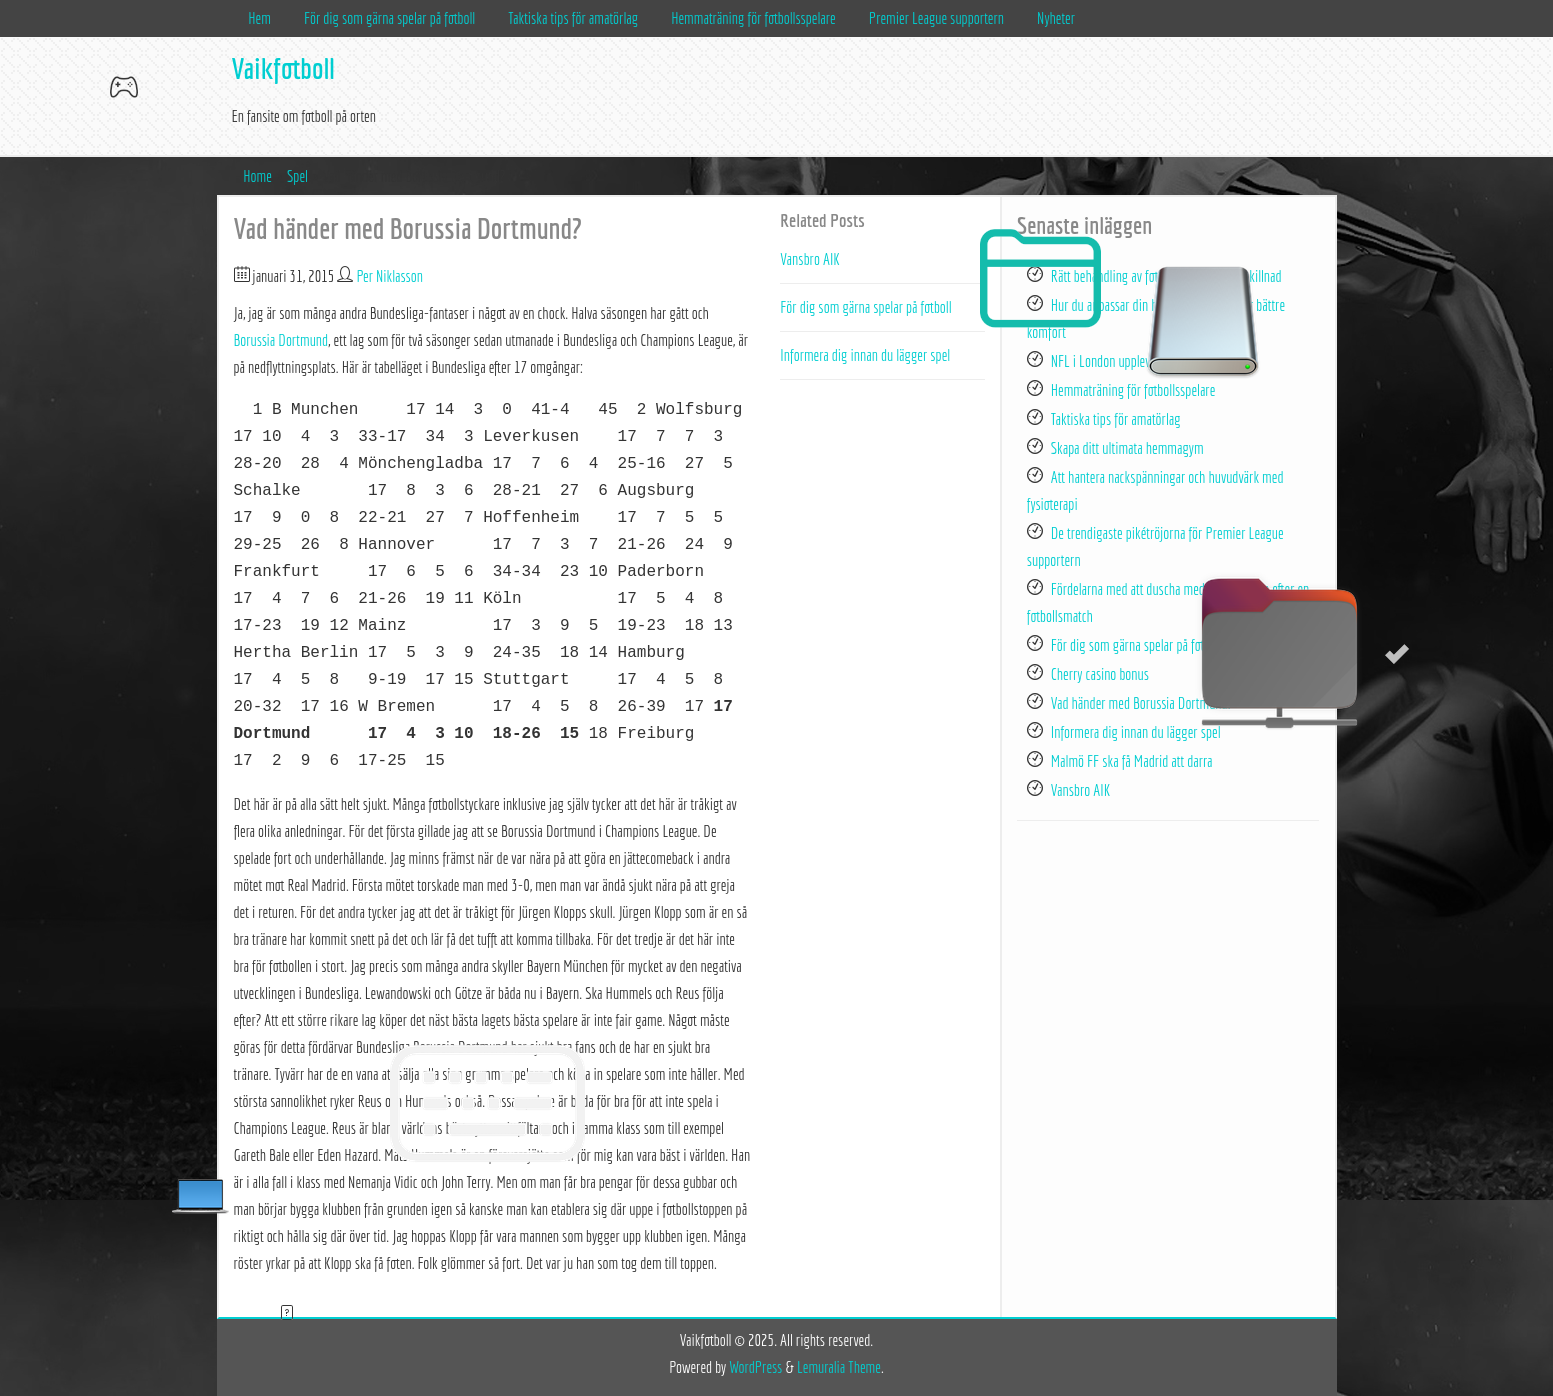 The height and width of the screenshot is (1396, 1553). I want to click on access games and gaming applications, so click(124, 87).